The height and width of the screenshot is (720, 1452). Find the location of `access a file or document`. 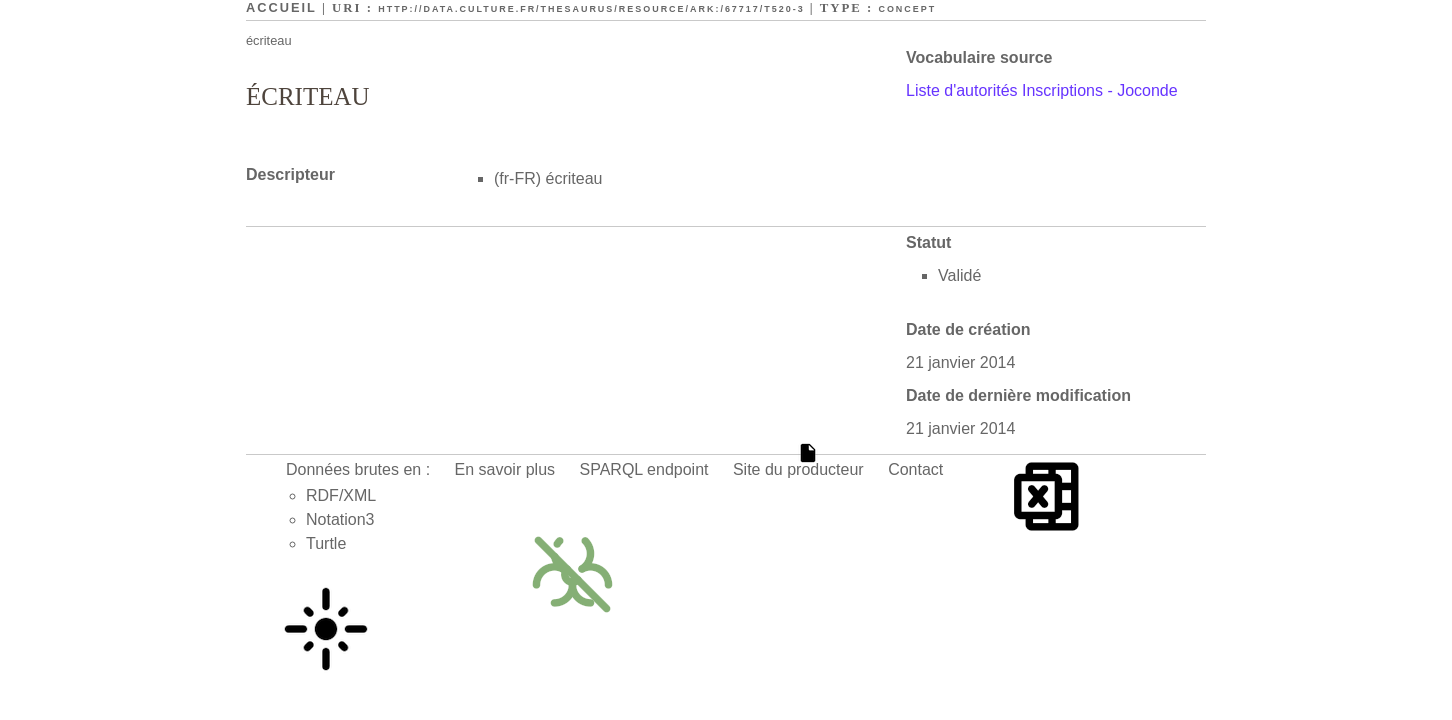

access a file or document is located at coordinates (808, 453).